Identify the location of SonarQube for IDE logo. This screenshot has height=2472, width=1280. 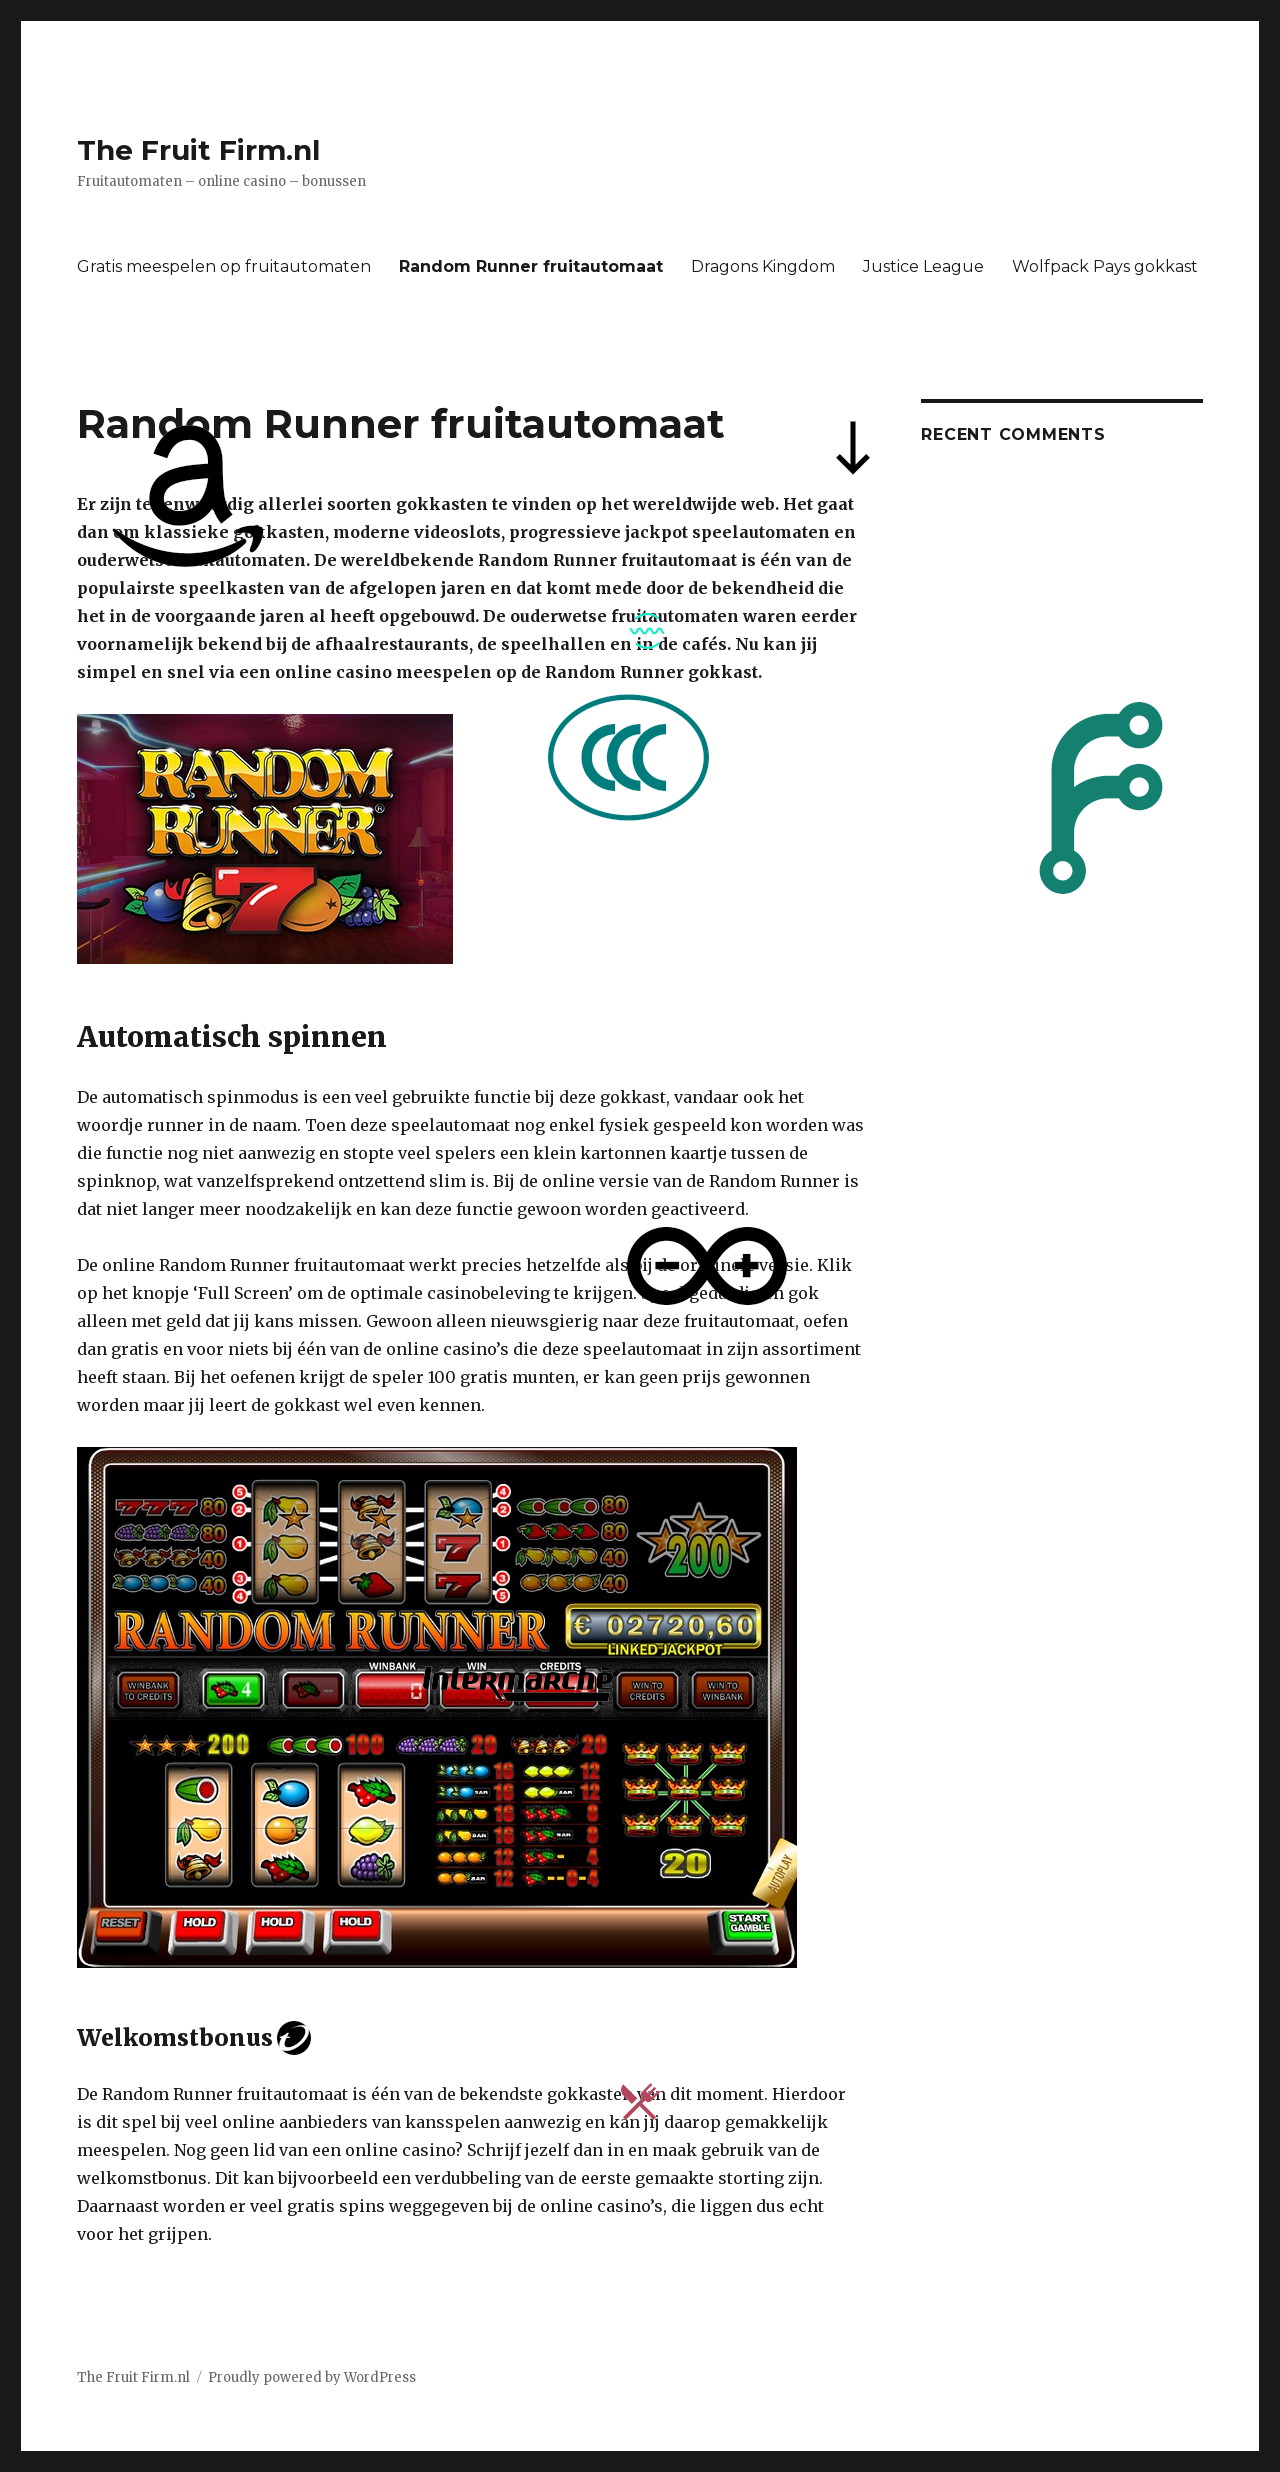
(647, 631).